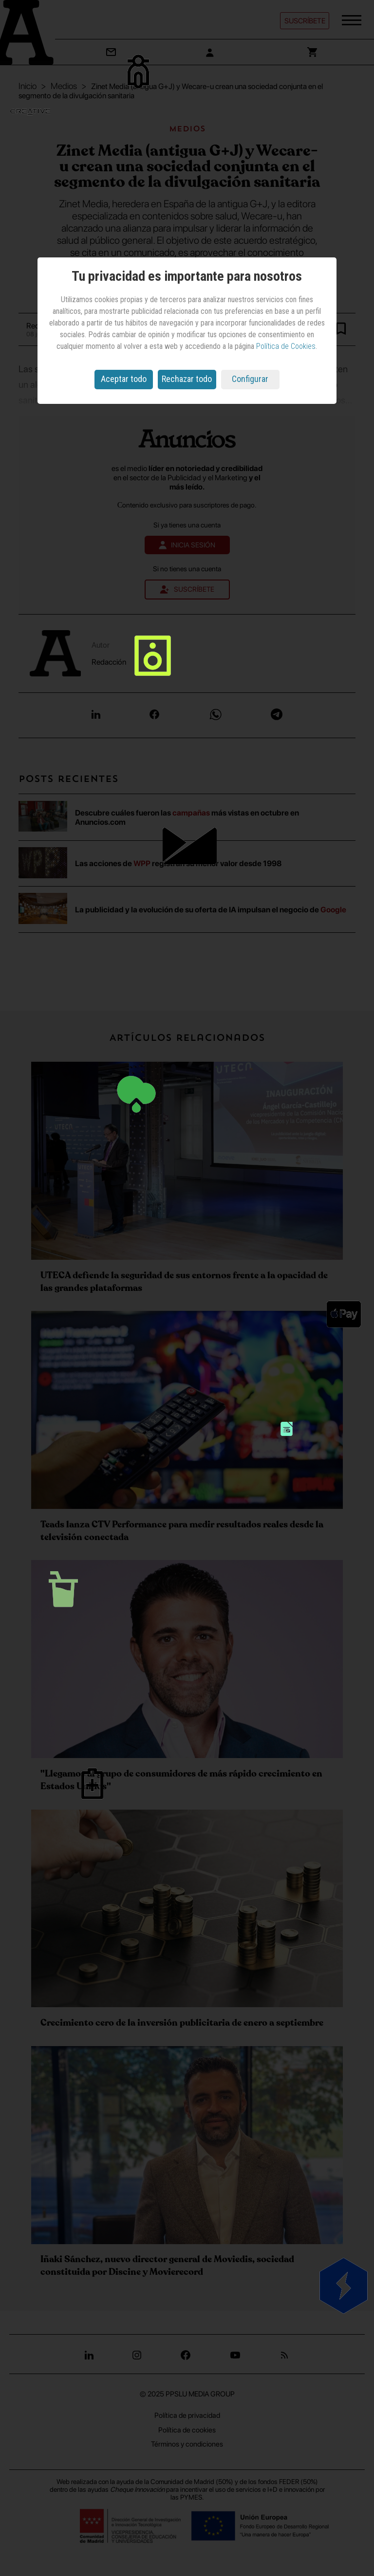 The height and width of the screenshot is (2576, 374). What do you see at coordinates (344, 1314) in the screenshot?
I see `pay with Apple Pay` at bounding box center [344, 1314].